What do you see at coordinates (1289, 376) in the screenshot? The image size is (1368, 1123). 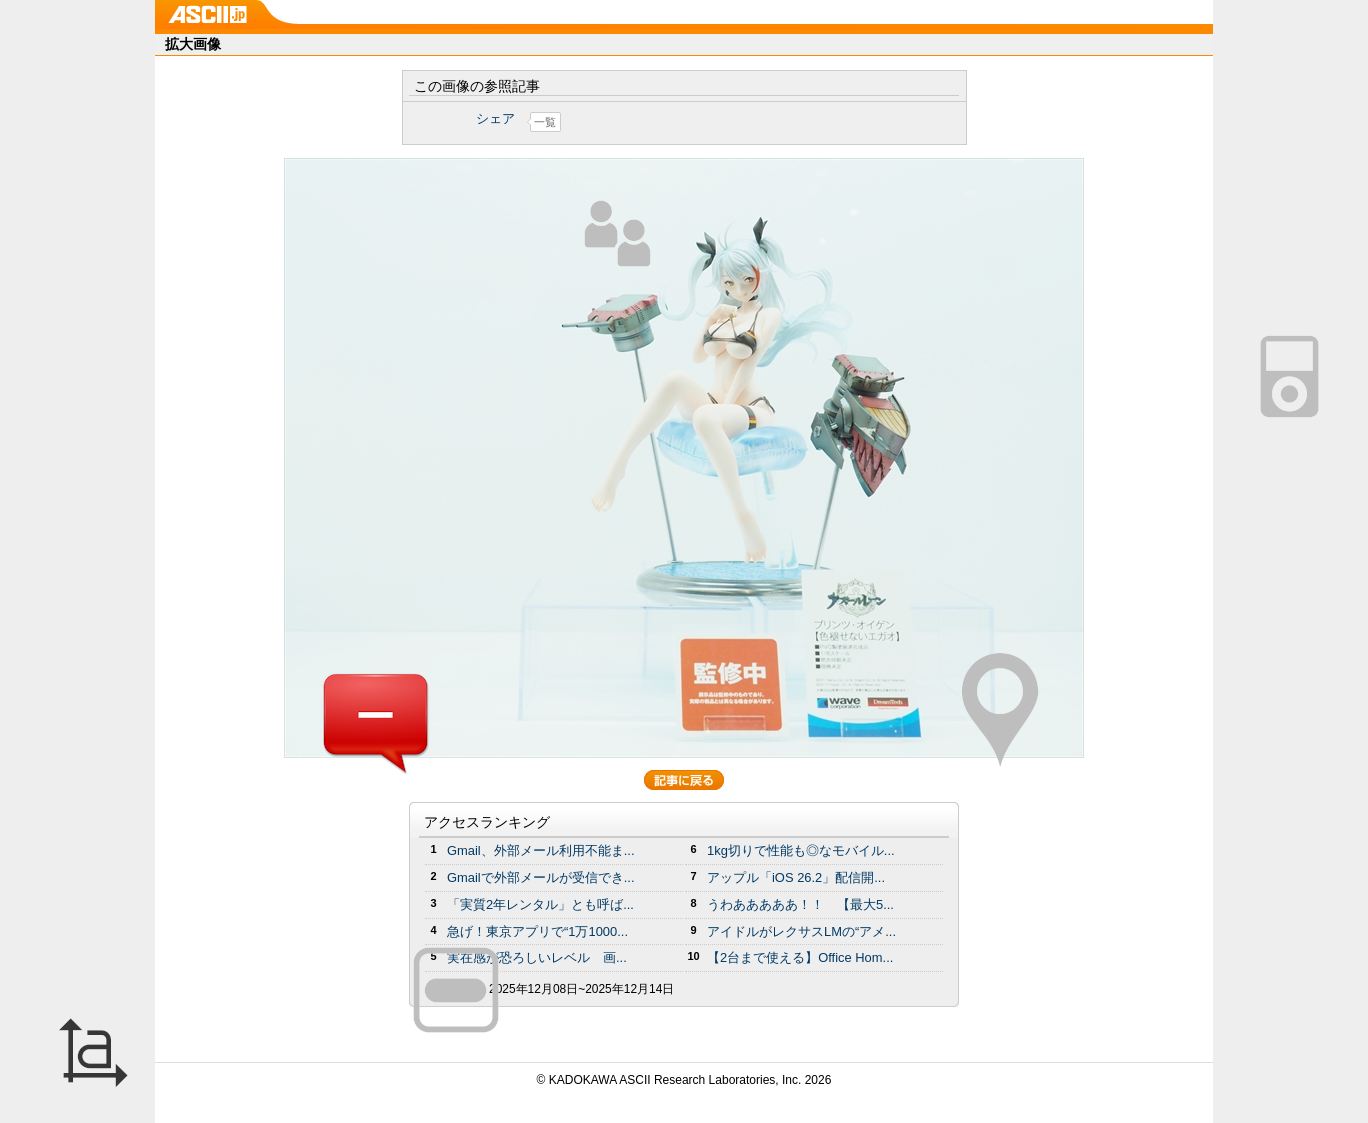 I see `access media player device` at bounding box center [1289, 376].